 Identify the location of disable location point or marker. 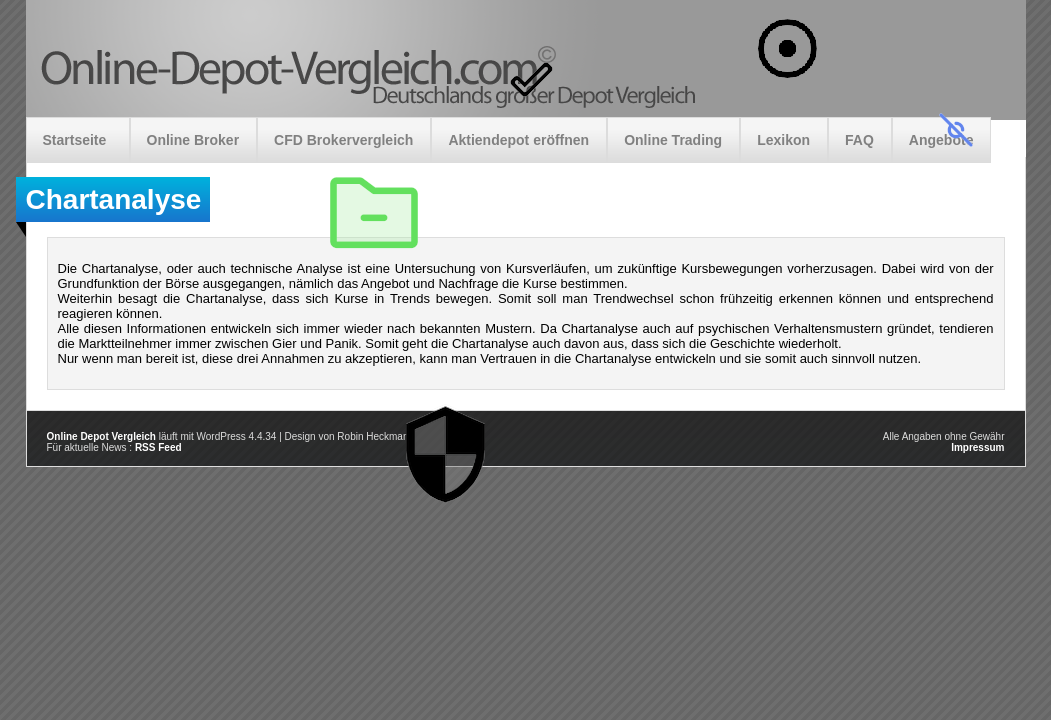
(956, 130).